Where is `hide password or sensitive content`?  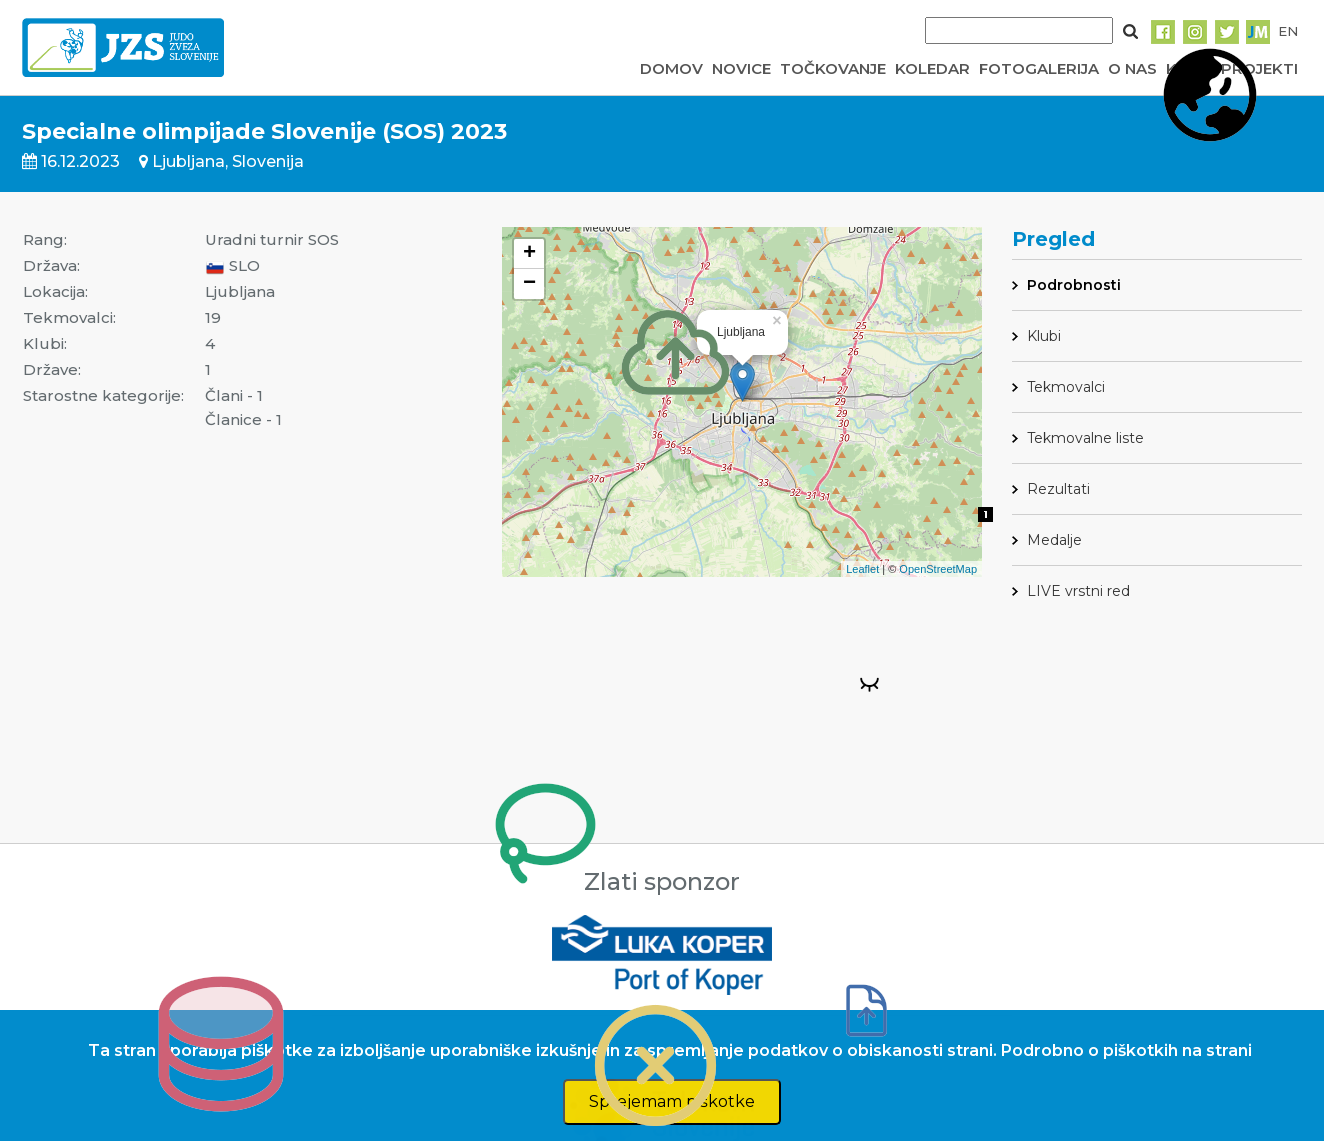
hide password or sensitive content is located at coordinates (869, 683).